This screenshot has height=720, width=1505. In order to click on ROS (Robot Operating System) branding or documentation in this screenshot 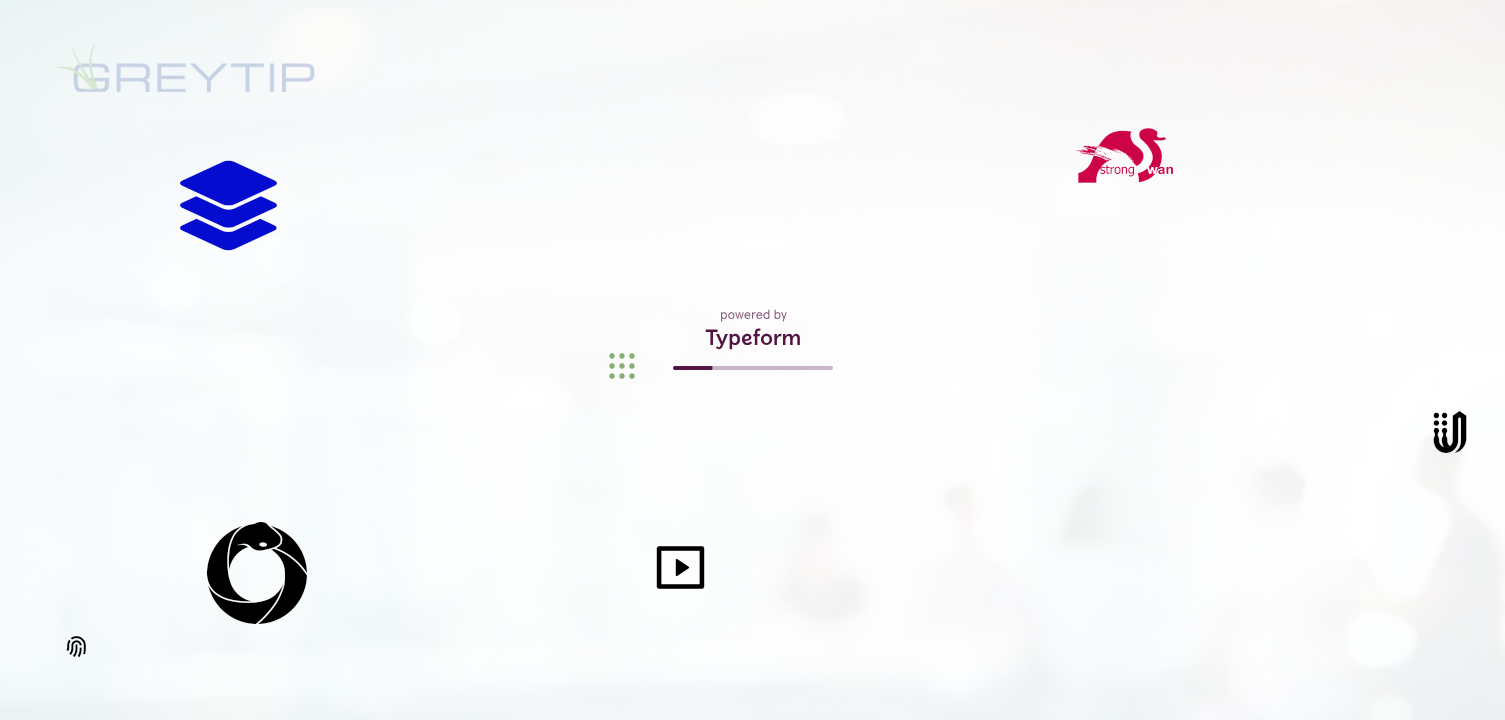, I will do `click(622, 366)`.